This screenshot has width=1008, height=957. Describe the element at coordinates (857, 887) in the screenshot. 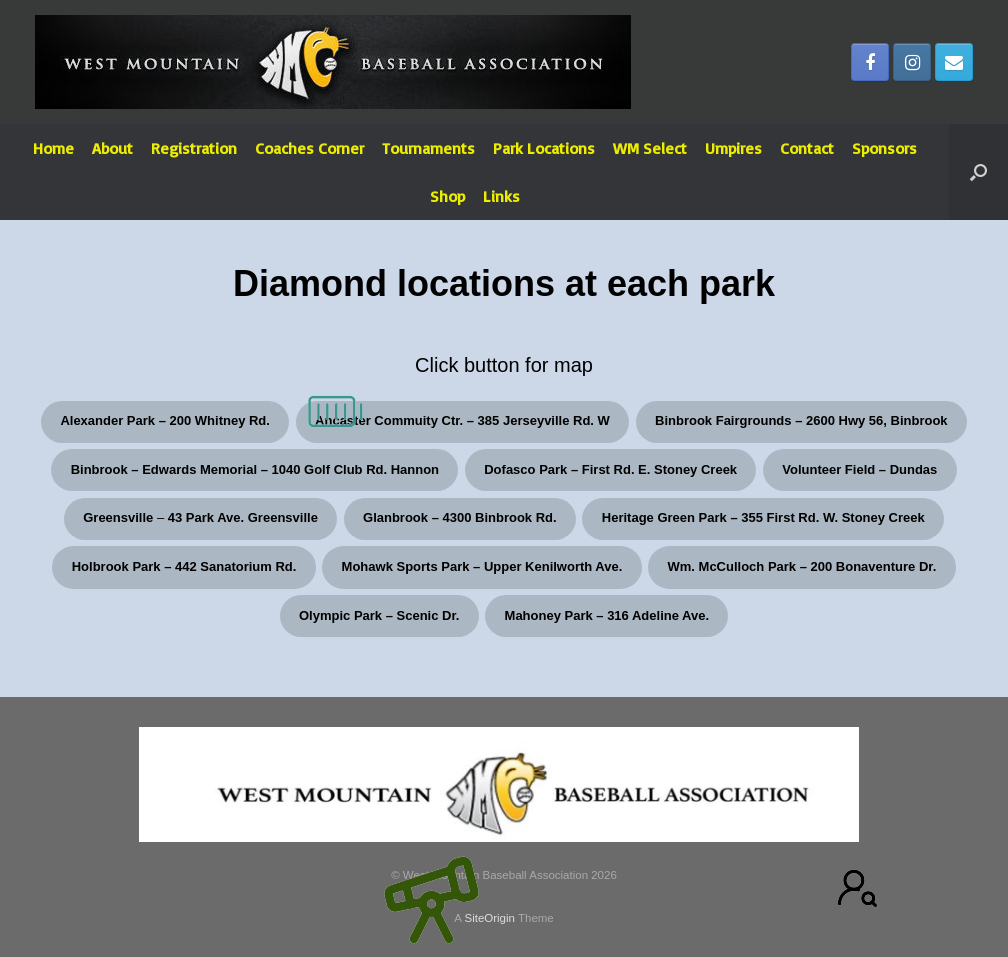

I see `search for a user or contact` at that location.